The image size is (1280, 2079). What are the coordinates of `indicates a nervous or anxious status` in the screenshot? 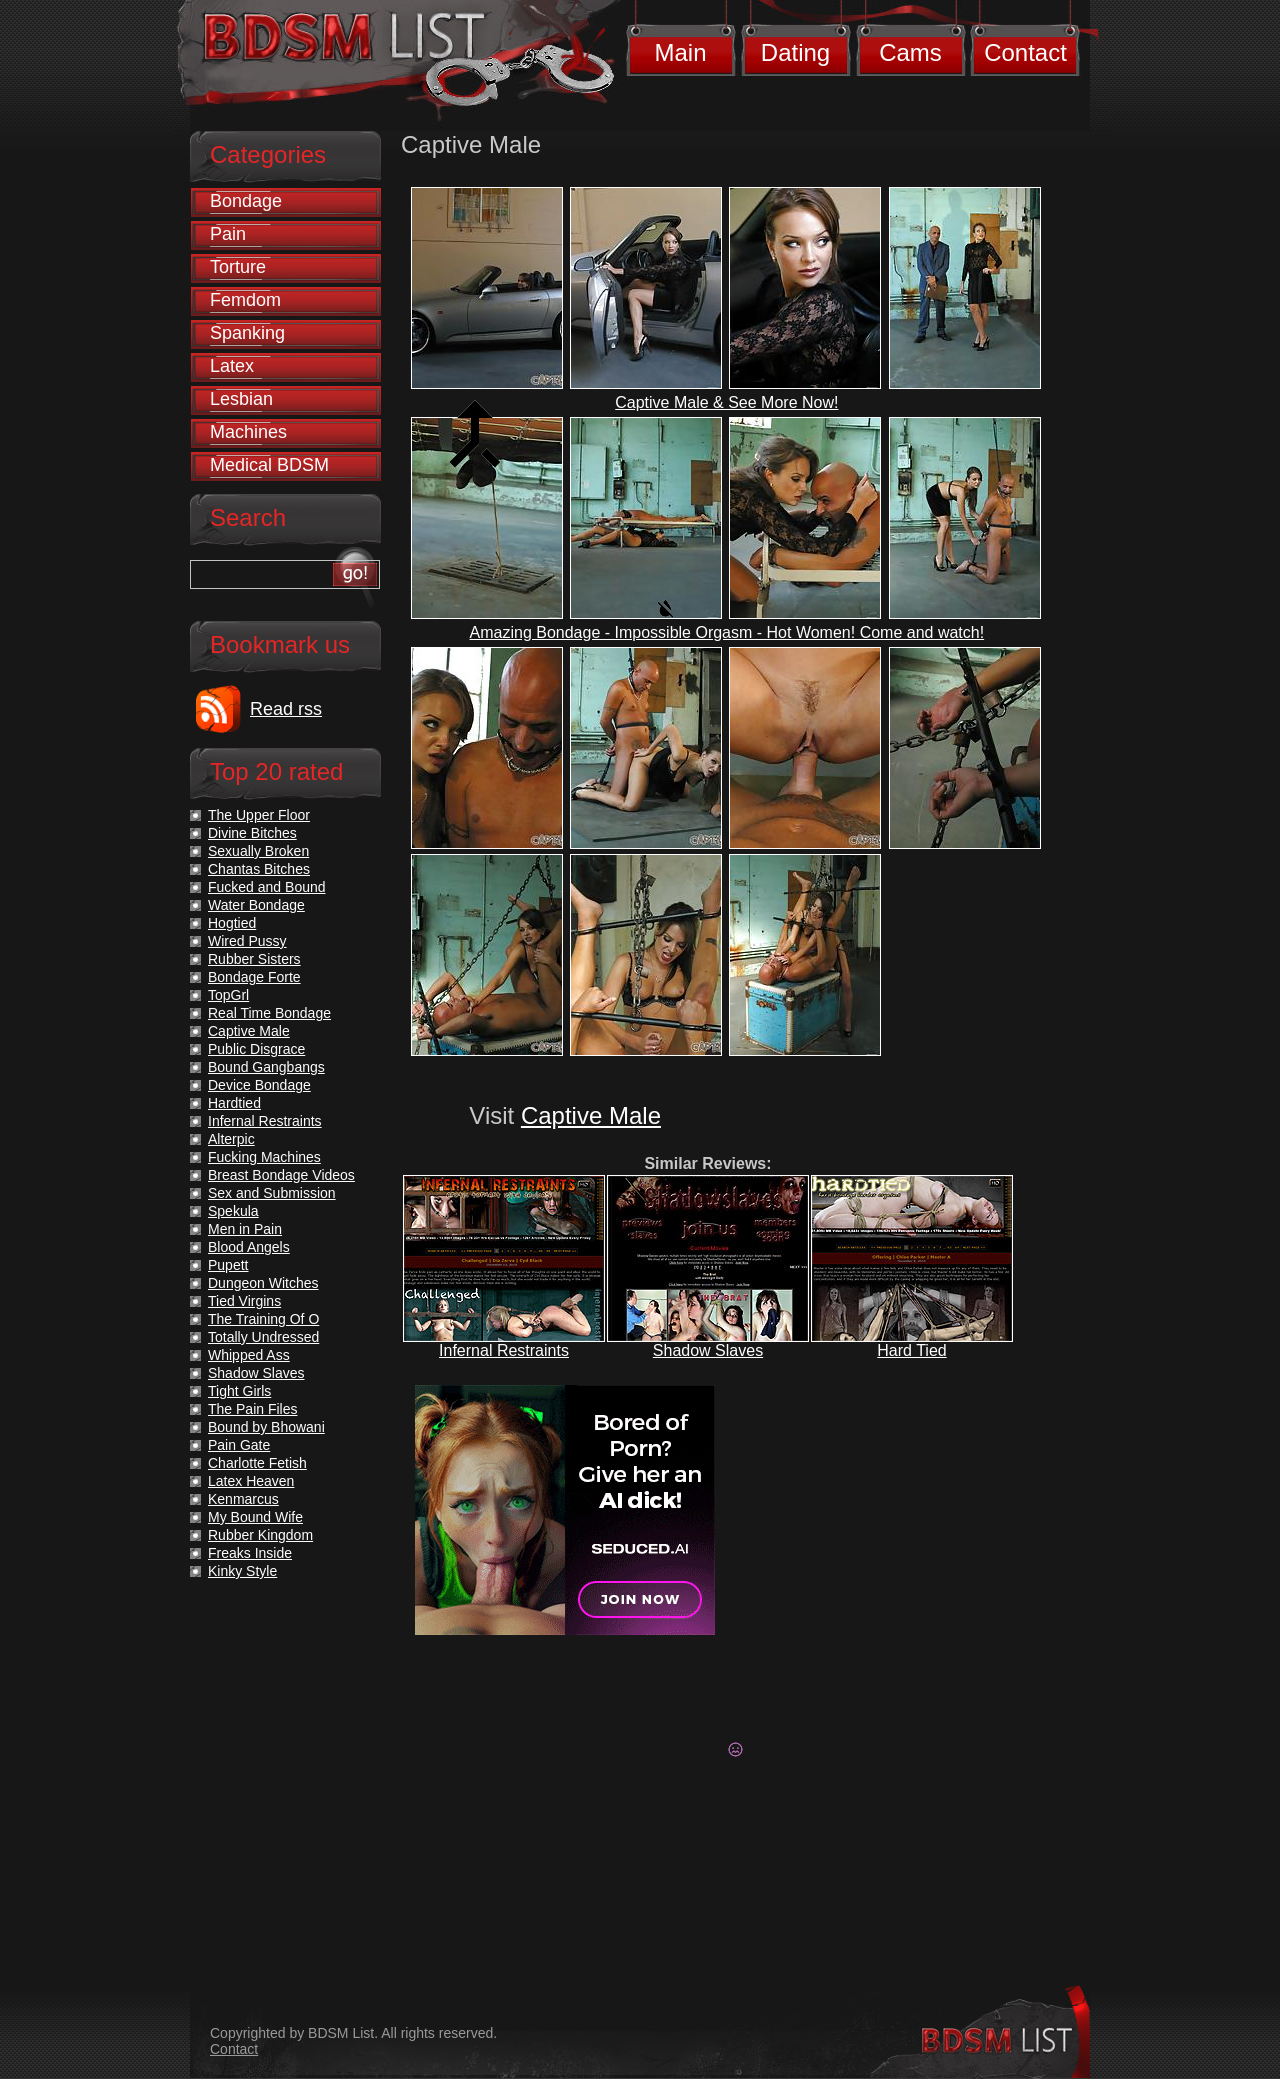 It's located at (735, 1749).